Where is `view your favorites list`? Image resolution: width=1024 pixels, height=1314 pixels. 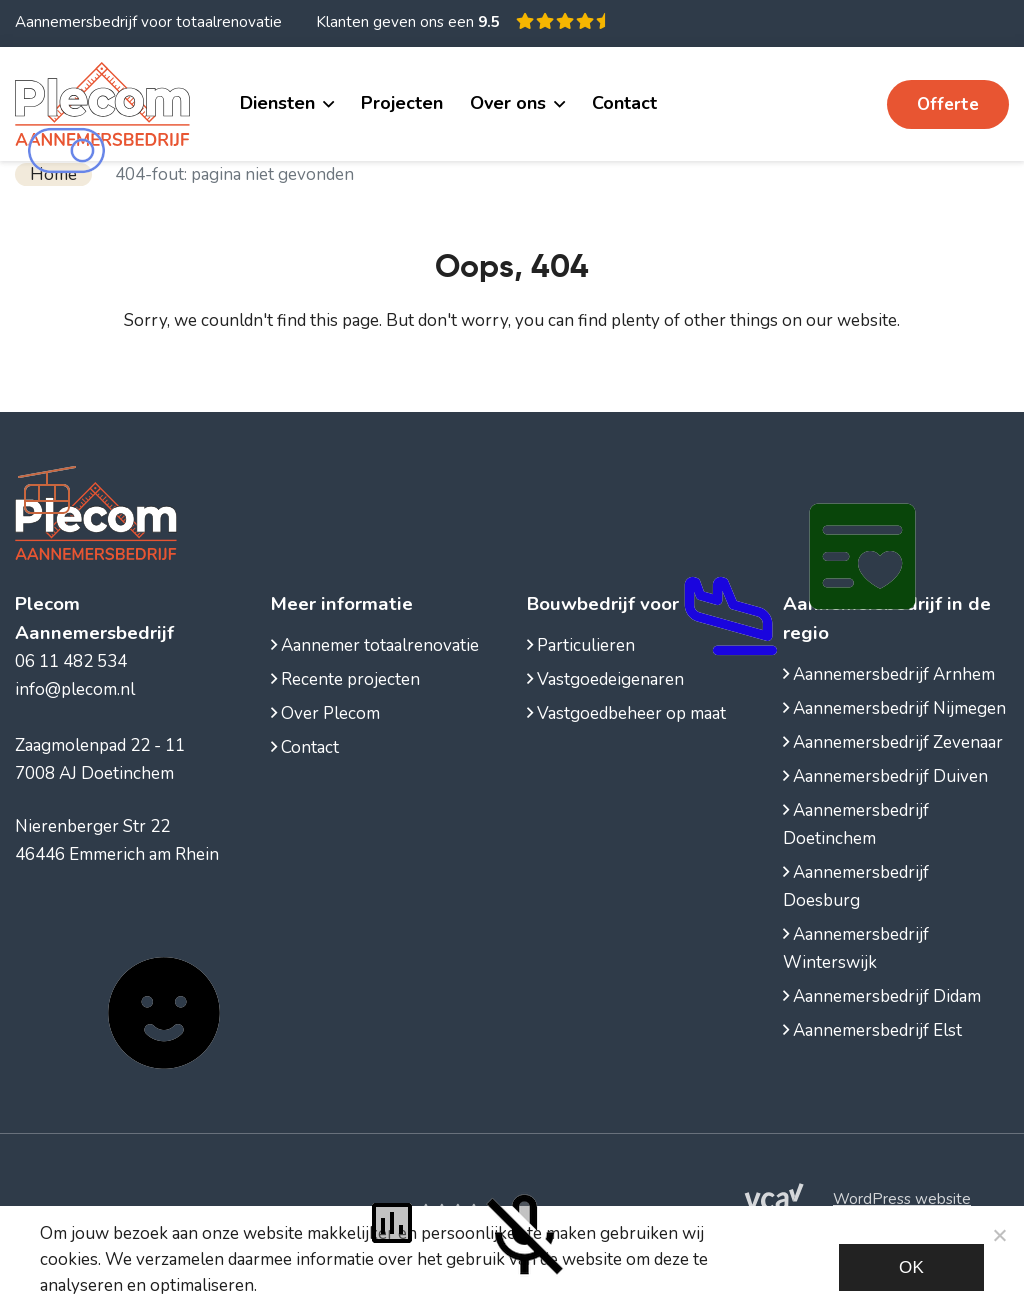 view your favorites list is located at coordinates (862, 556).